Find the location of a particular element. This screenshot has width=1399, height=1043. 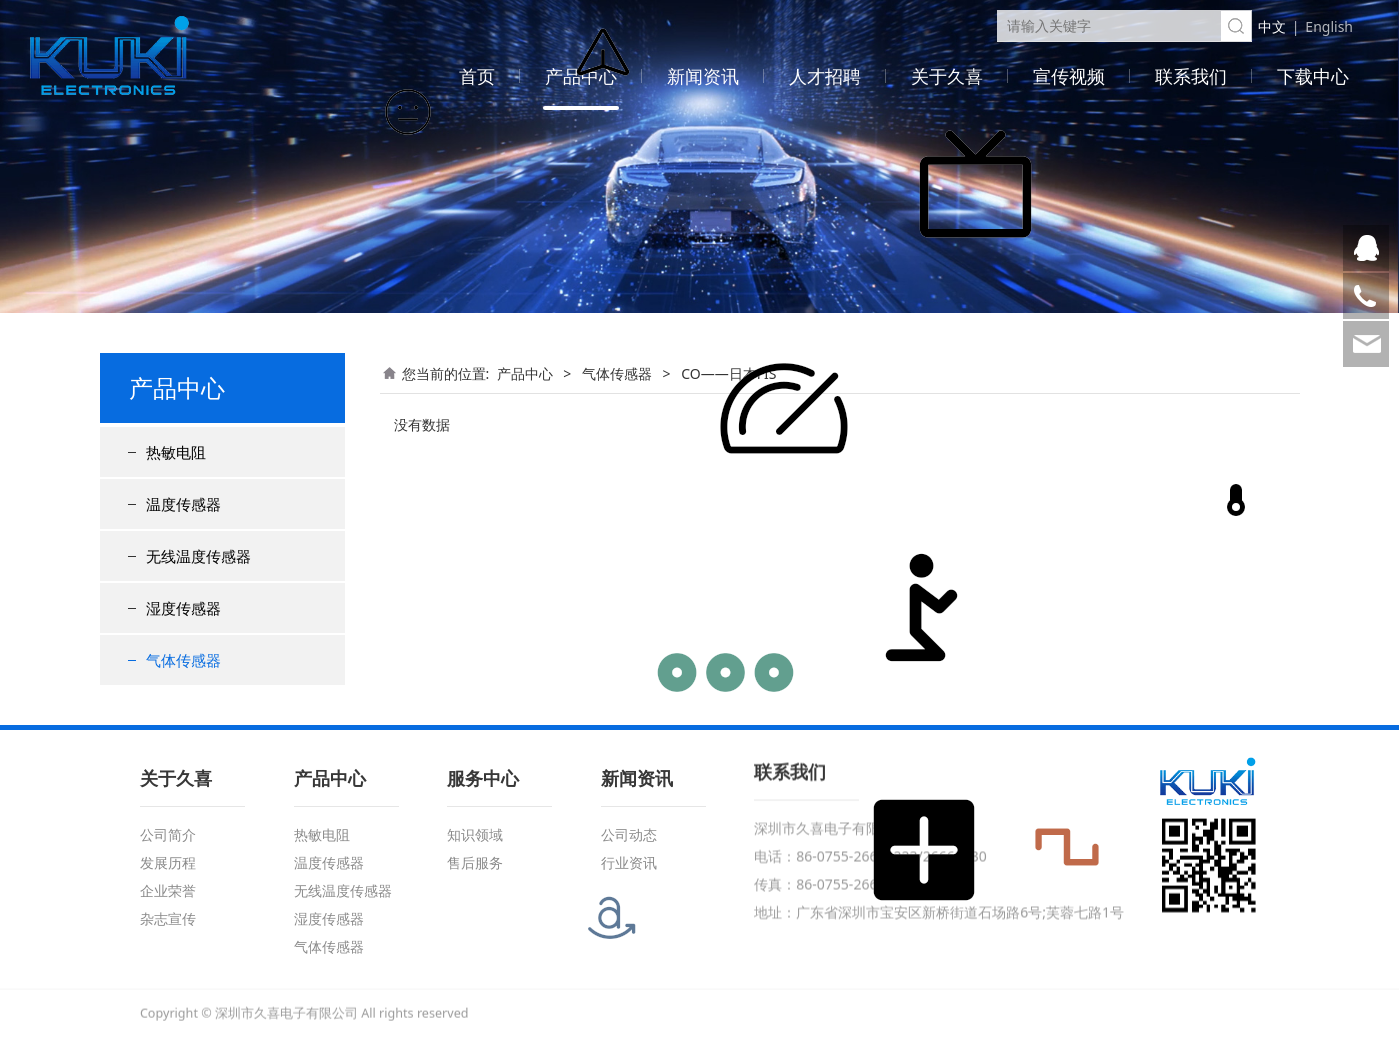

view speed or performance metrics is located at coordinates (784, 413).